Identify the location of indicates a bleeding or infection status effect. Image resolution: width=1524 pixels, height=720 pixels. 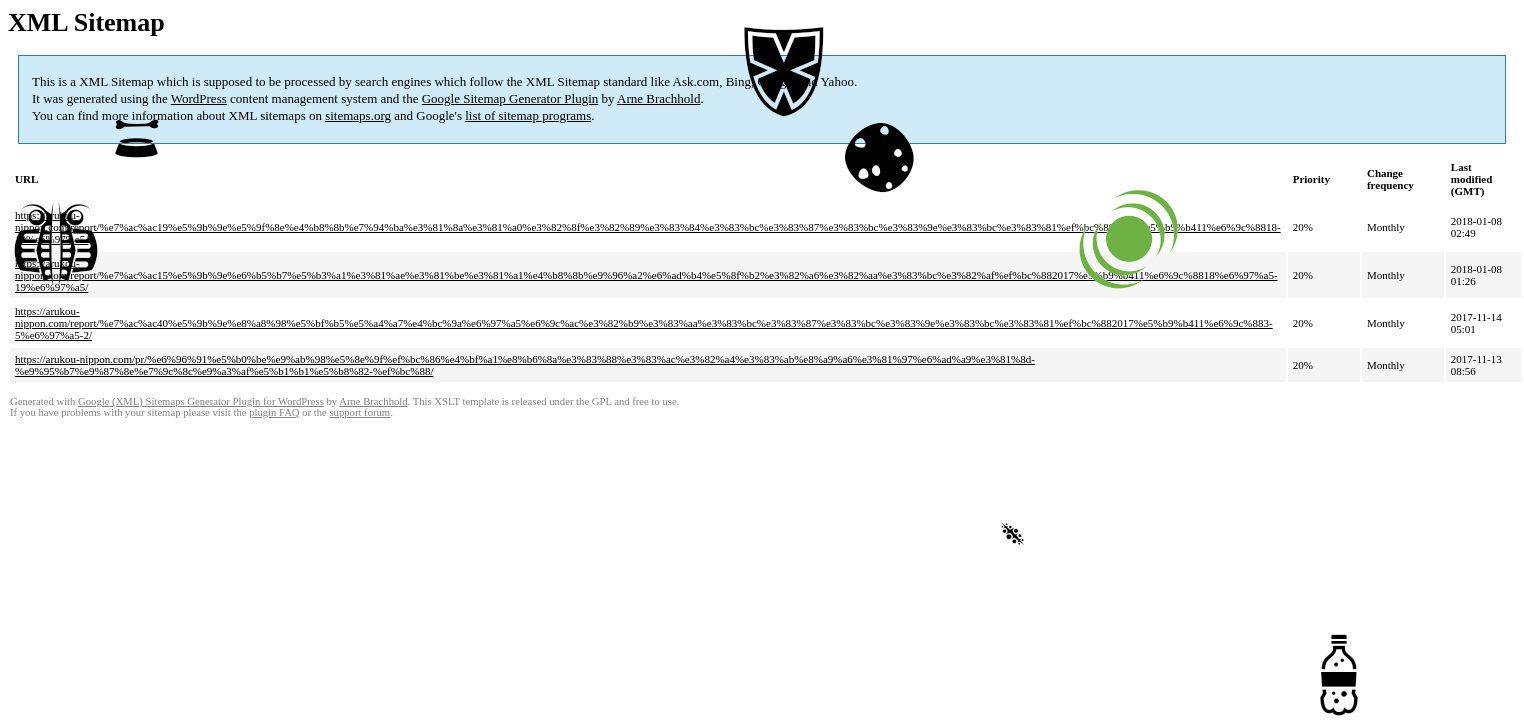
(1012, 533).